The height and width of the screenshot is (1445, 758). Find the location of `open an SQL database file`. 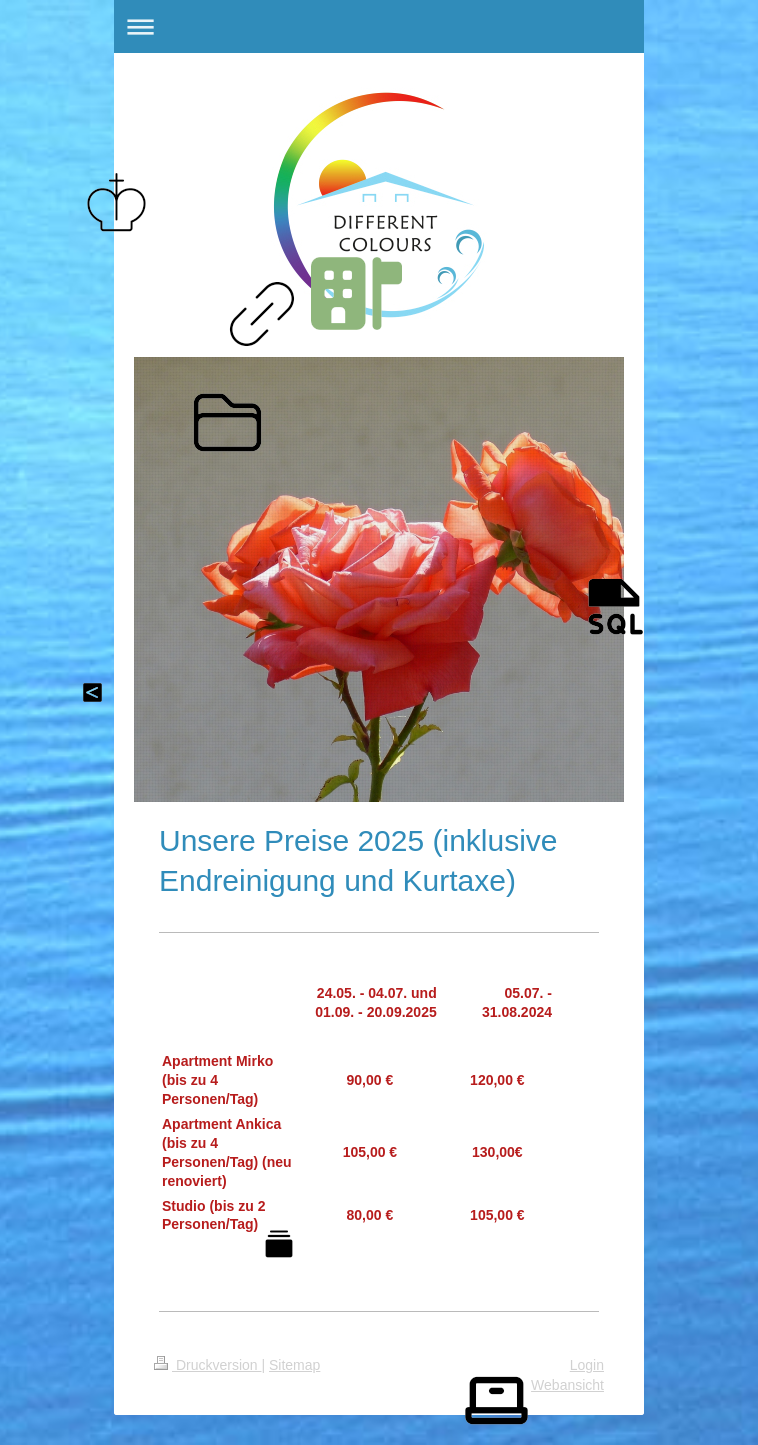

open an SQL database file is located at coordinates (614, 609).